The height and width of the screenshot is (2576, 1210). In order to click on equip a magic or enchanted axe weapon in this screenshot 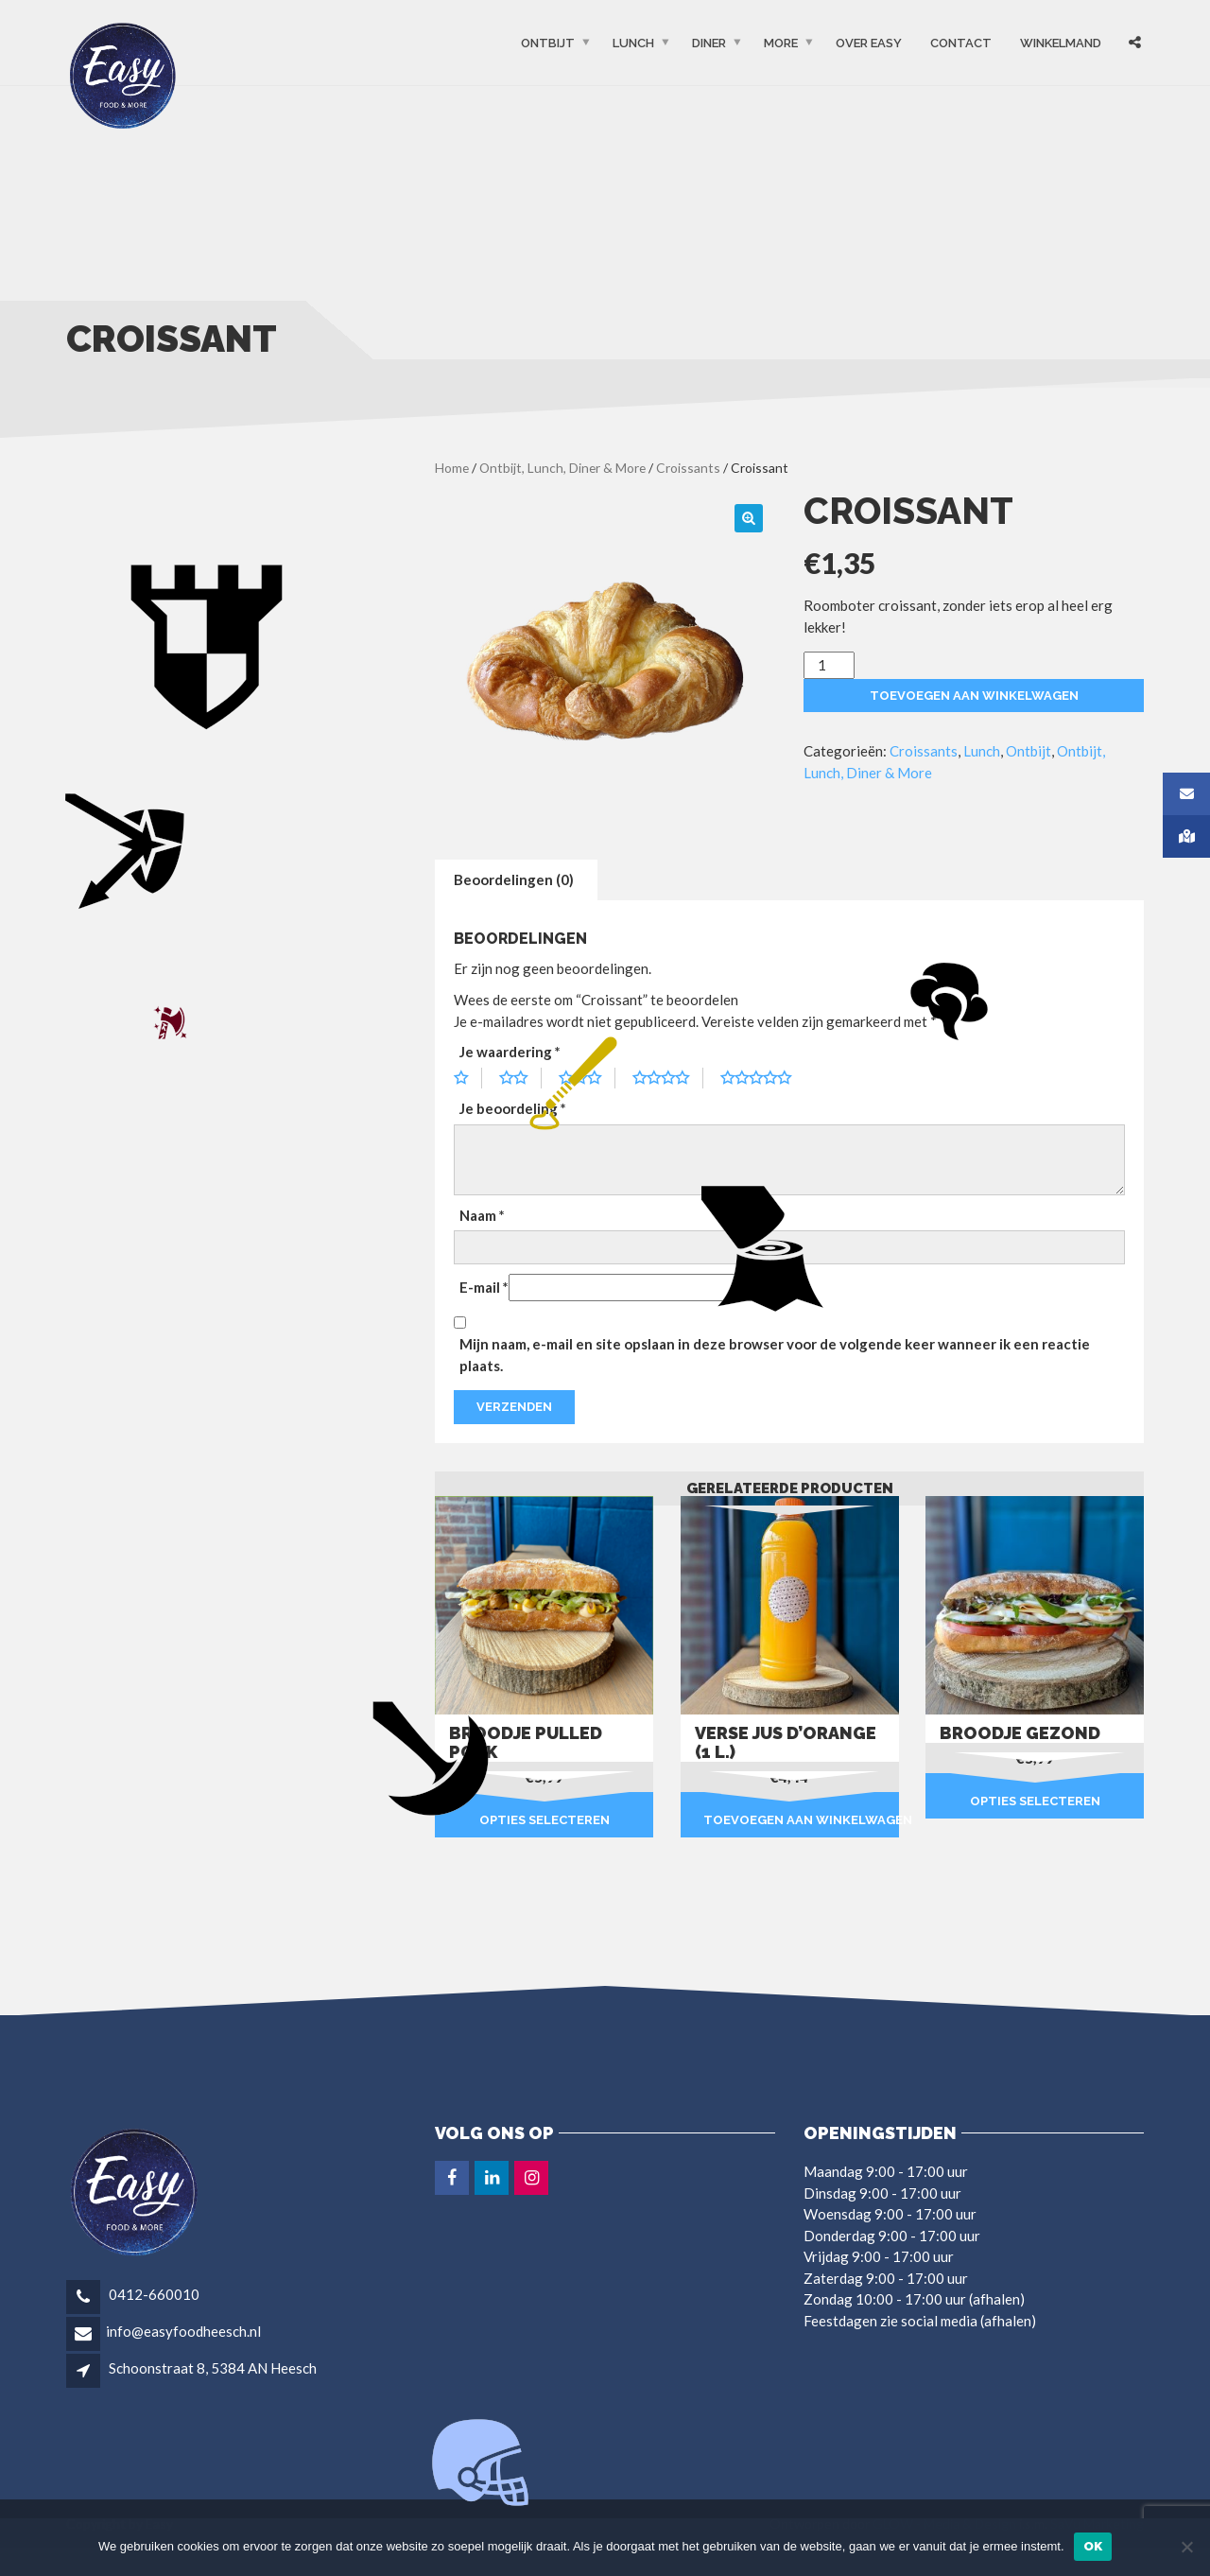, I will do `click(170, 1022)`.